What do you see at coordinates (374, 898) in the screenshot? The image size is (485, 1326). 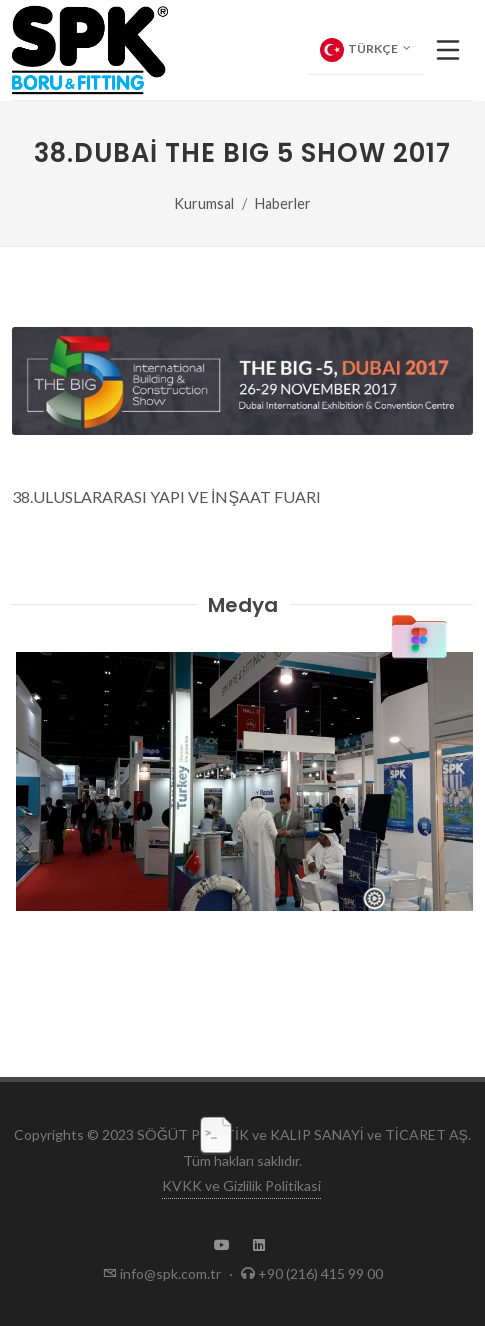 I see `access system or application settings` at bounding box center [374, 898].